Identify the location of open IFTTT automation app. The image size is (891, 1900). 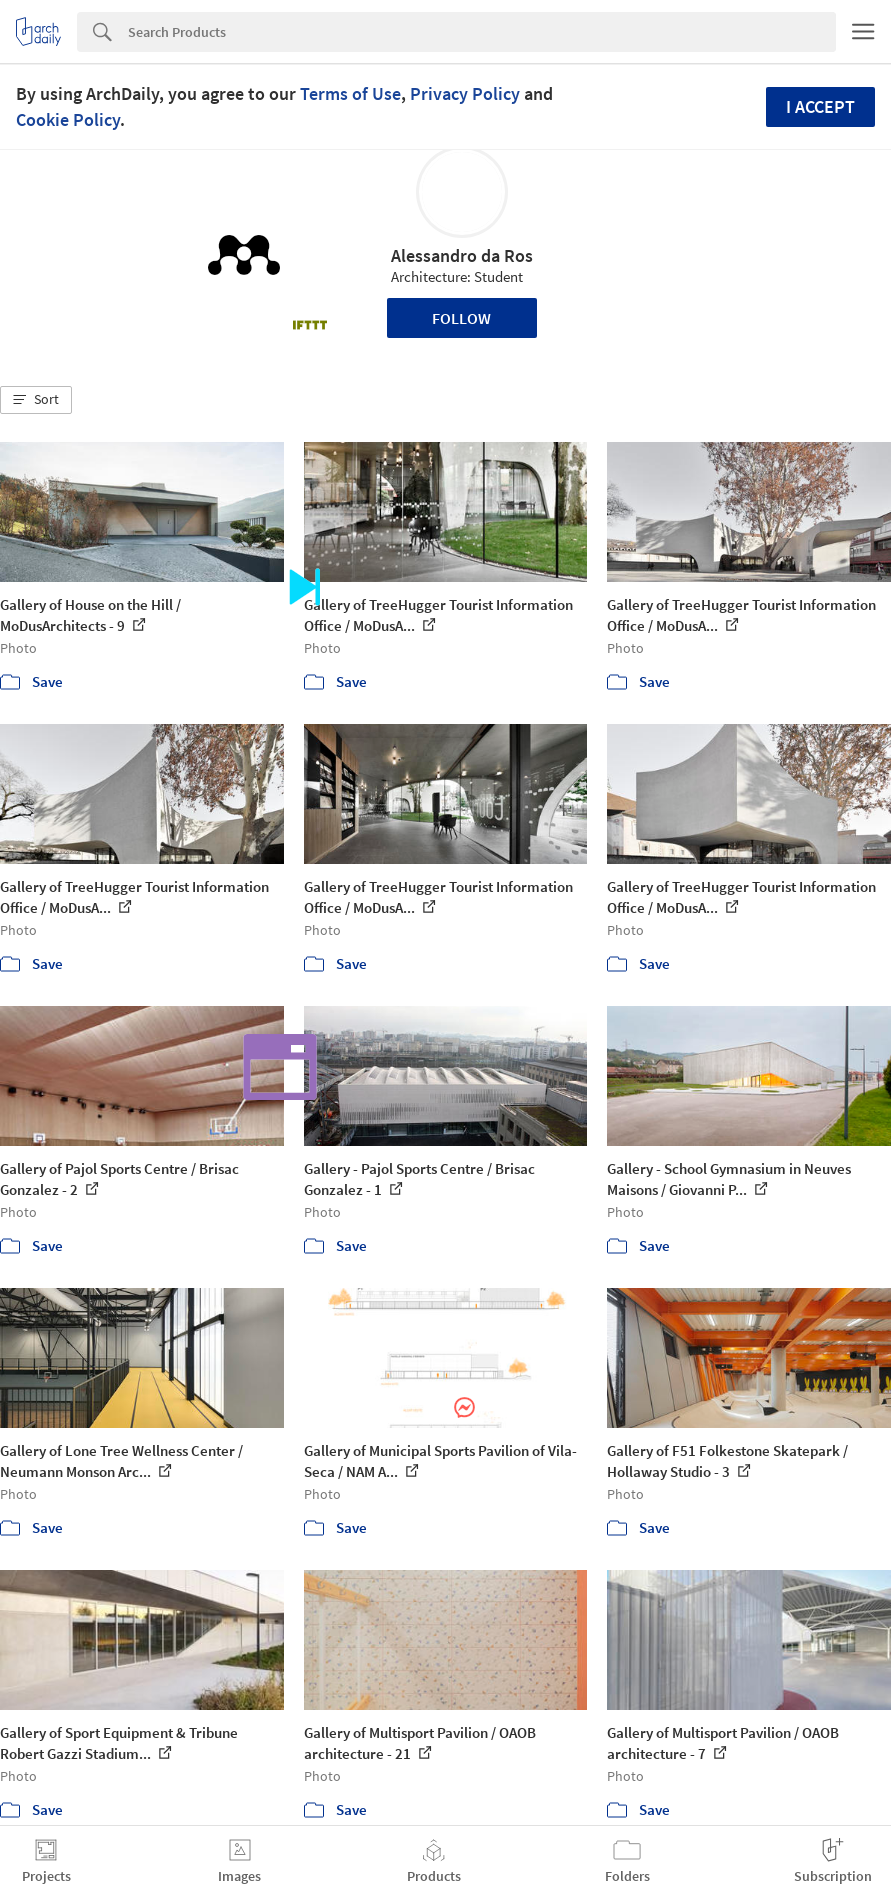
(310, 325).